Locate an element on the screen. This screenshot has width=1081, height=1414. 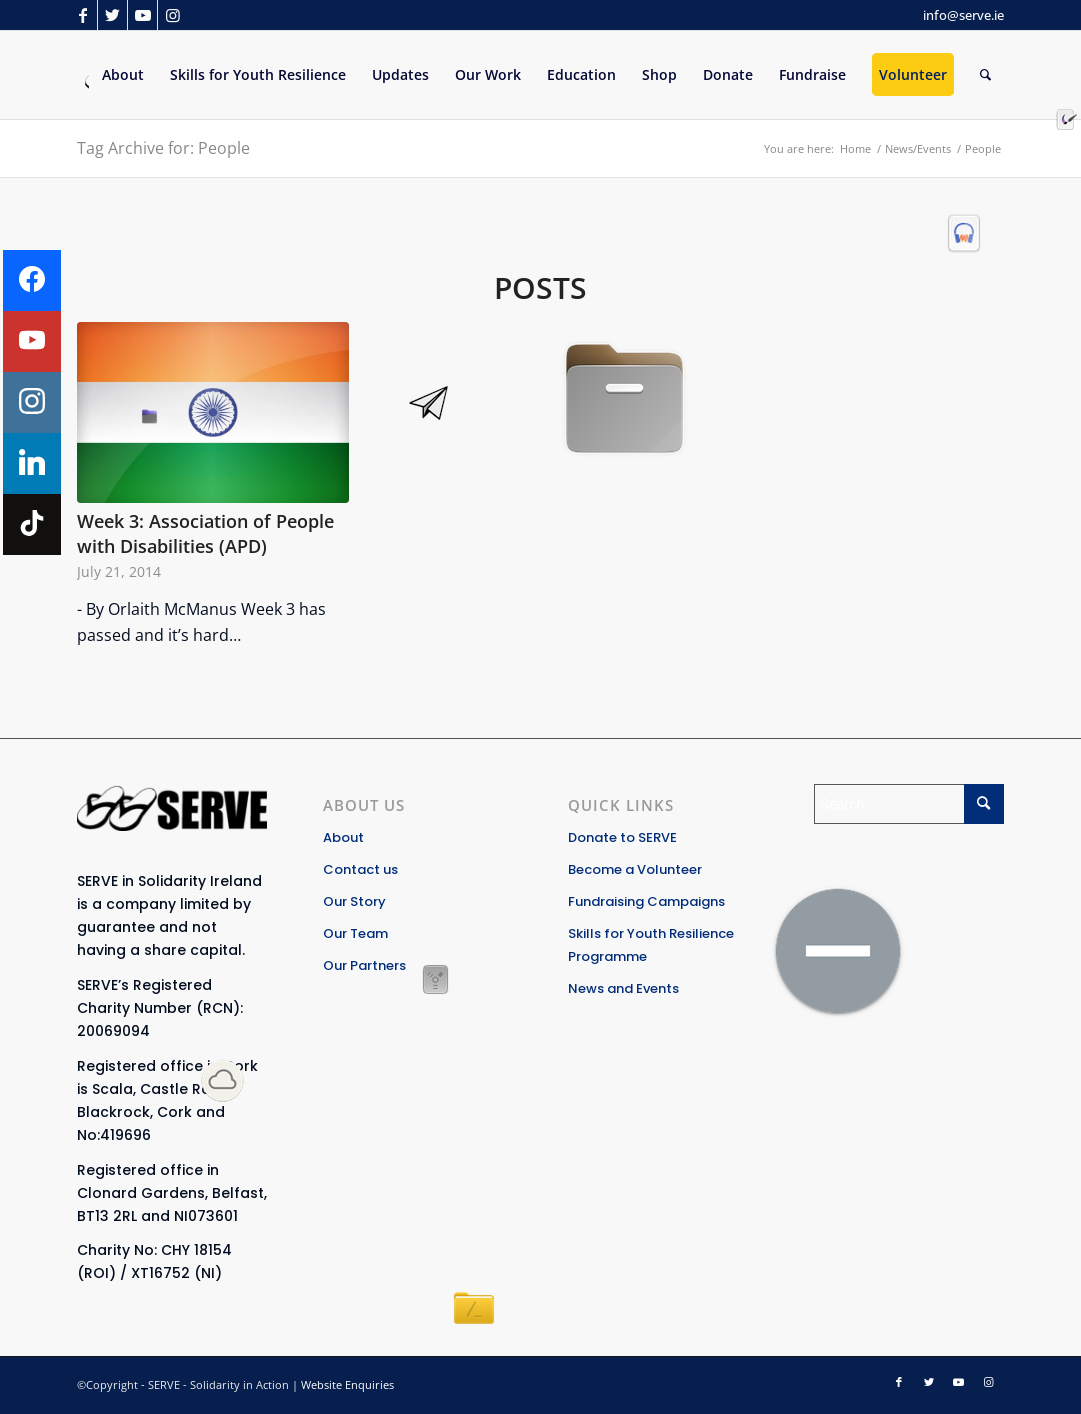
indicates file excluded from dropbox selective sync is located at coordinates (838, 951).